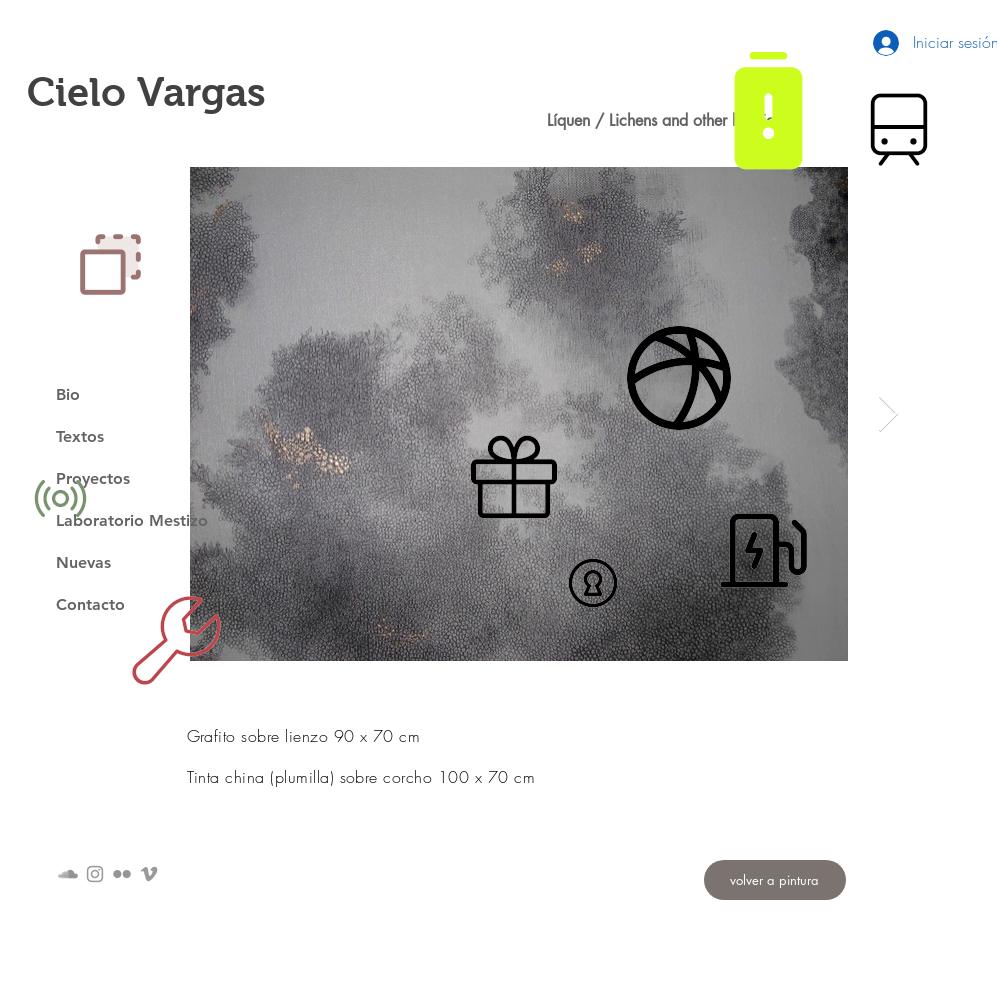  I want to click on access games or entertainment section, so click(679, 378).